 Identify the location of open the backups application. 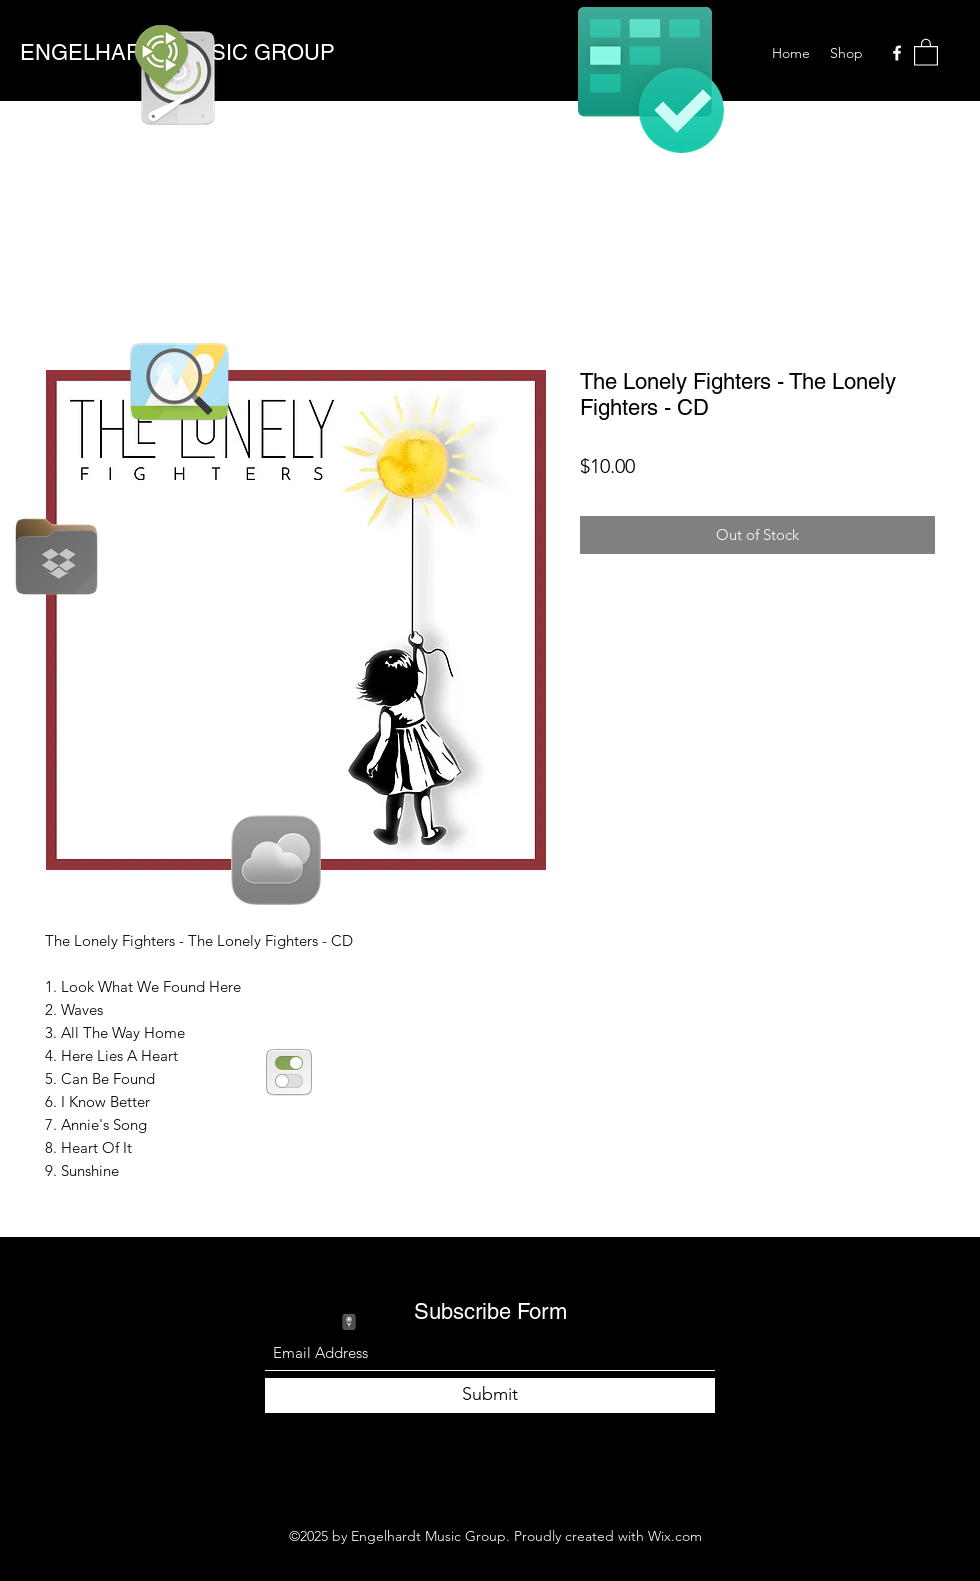
(349, 1322).